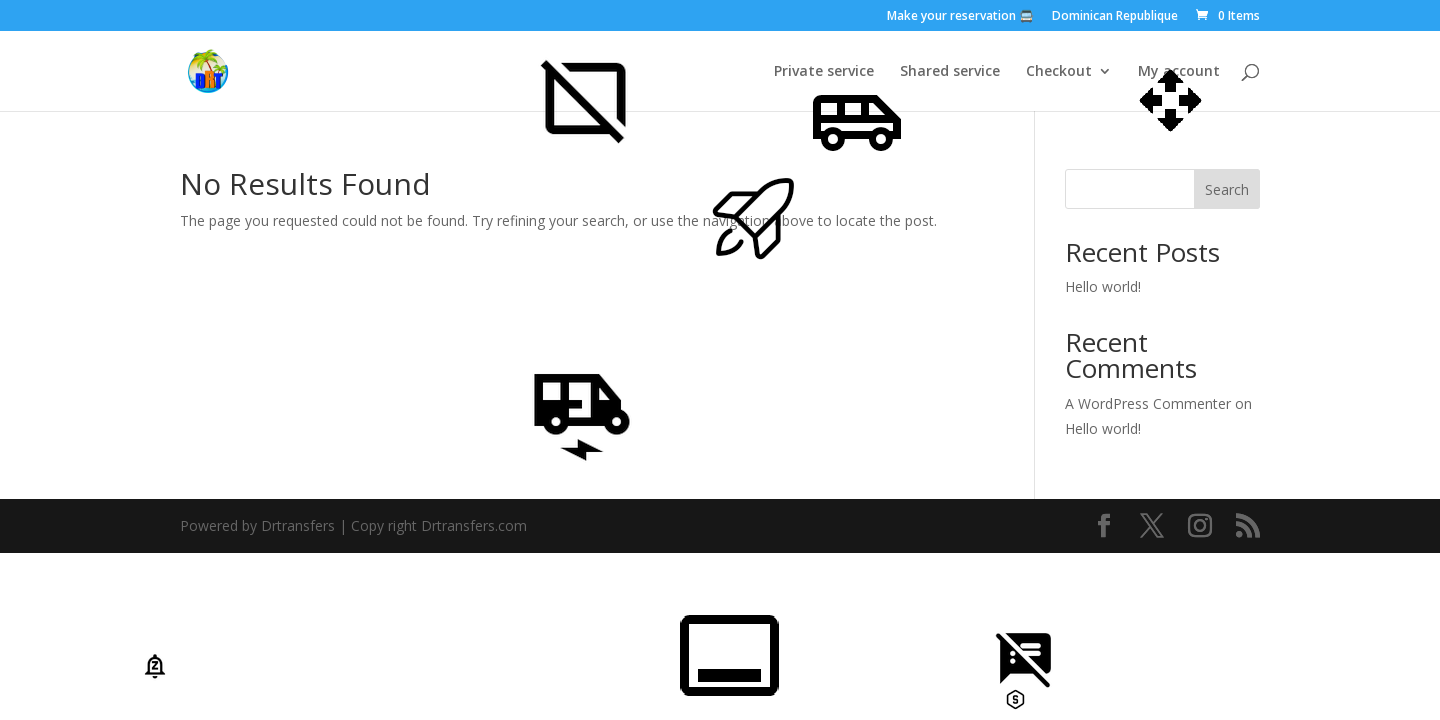  Describe the element at coordinates (1170, 100) in the screenshot. I see `move or drag this element freely` at that location.